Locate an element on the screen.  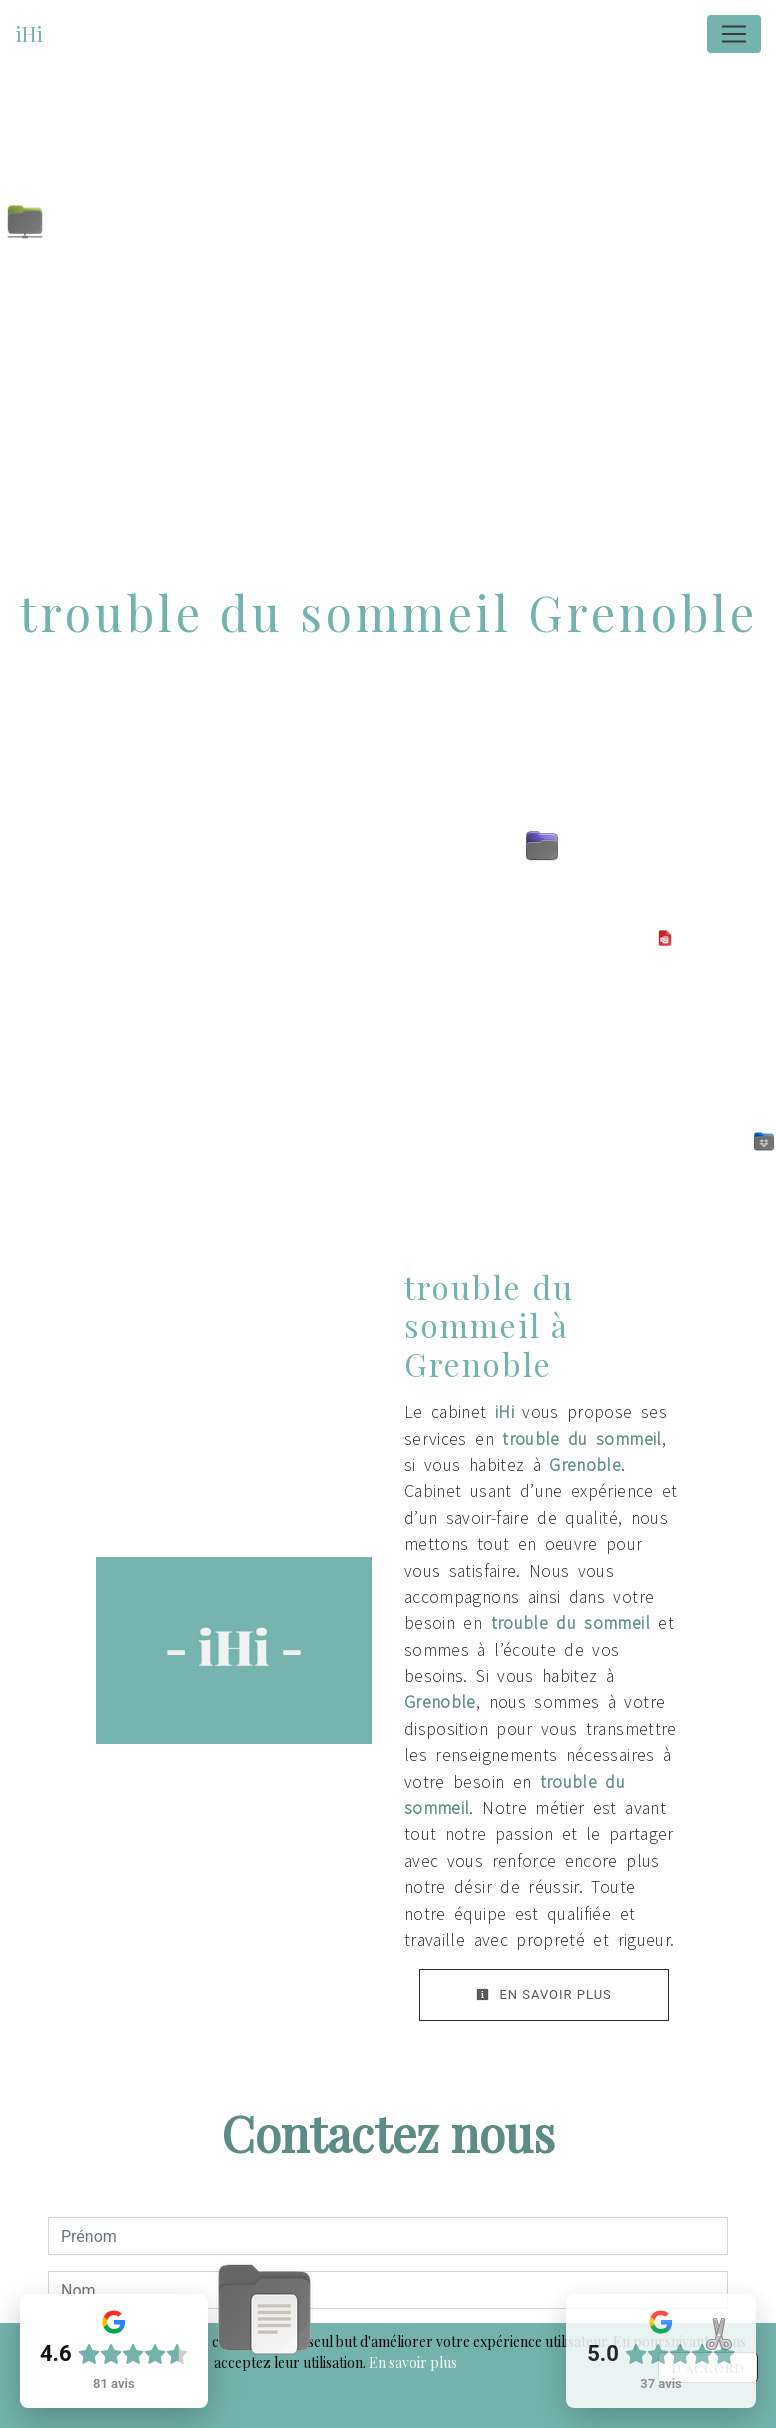
M_Library_TextStyle_Icon symbol is located at coordinates (107, 359).